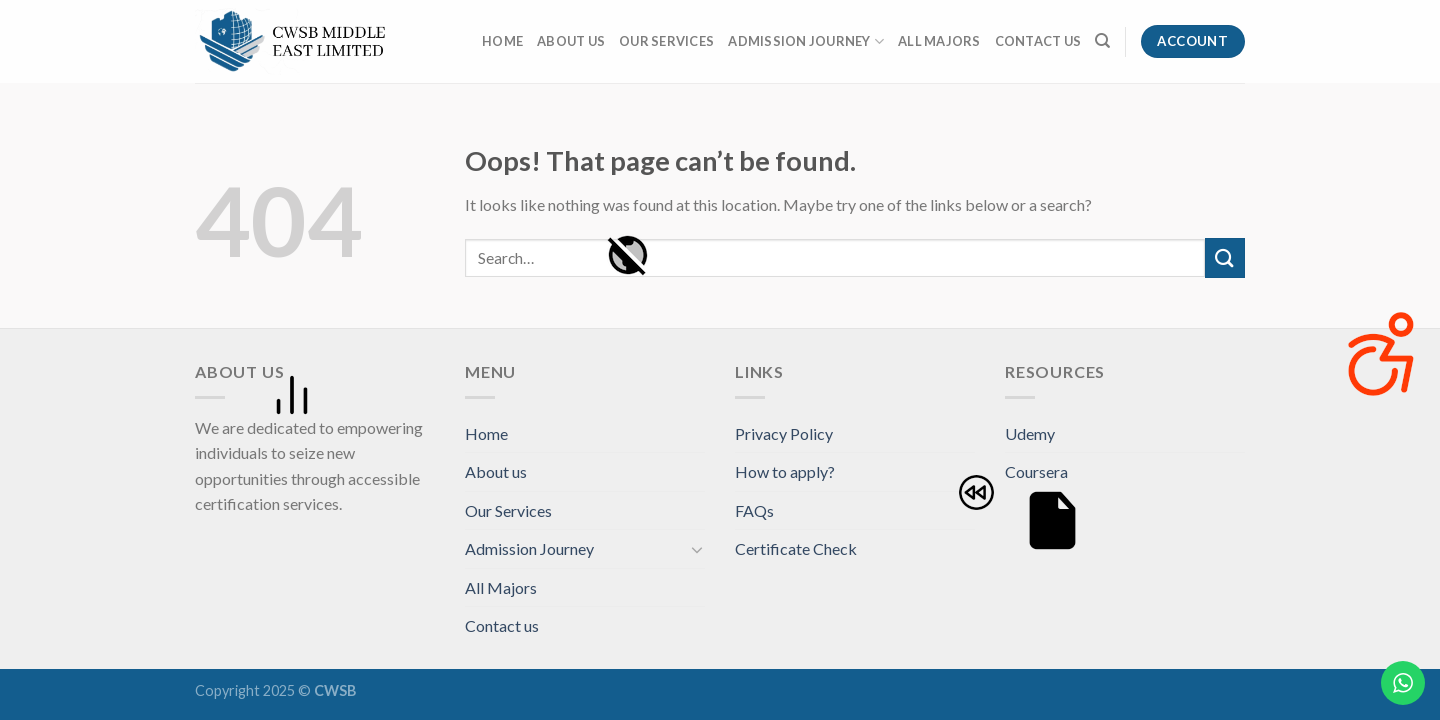 The image size is (1440, 720). I want to click on view or open a file, so click(1052, 520).